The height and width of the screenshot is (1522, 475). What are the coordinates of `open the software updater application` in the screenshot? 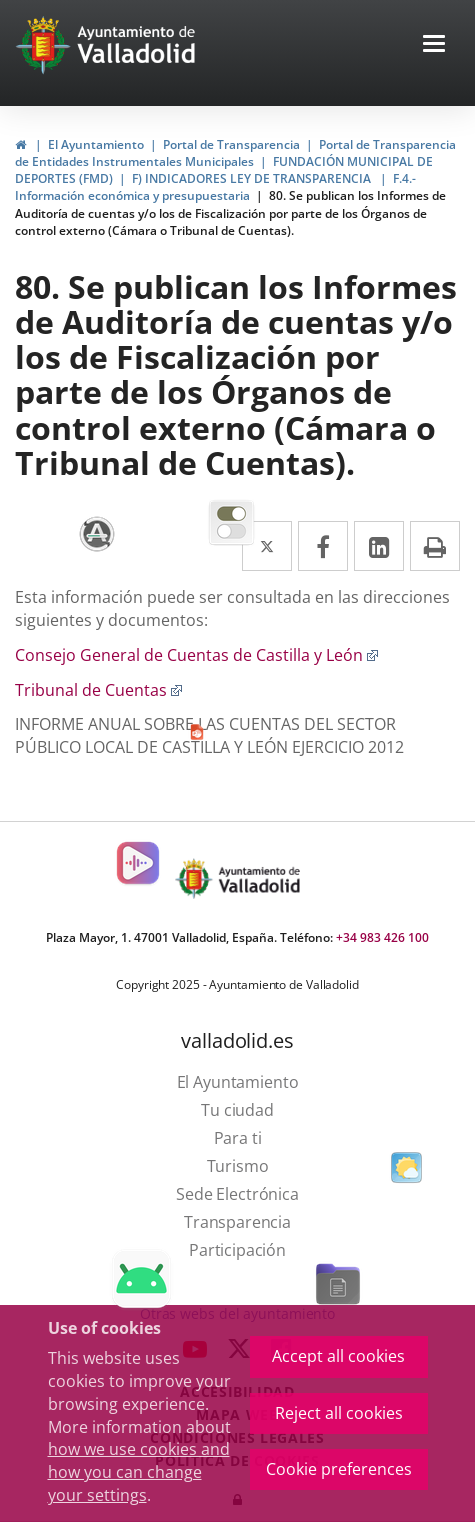 It's located at (97, 534).